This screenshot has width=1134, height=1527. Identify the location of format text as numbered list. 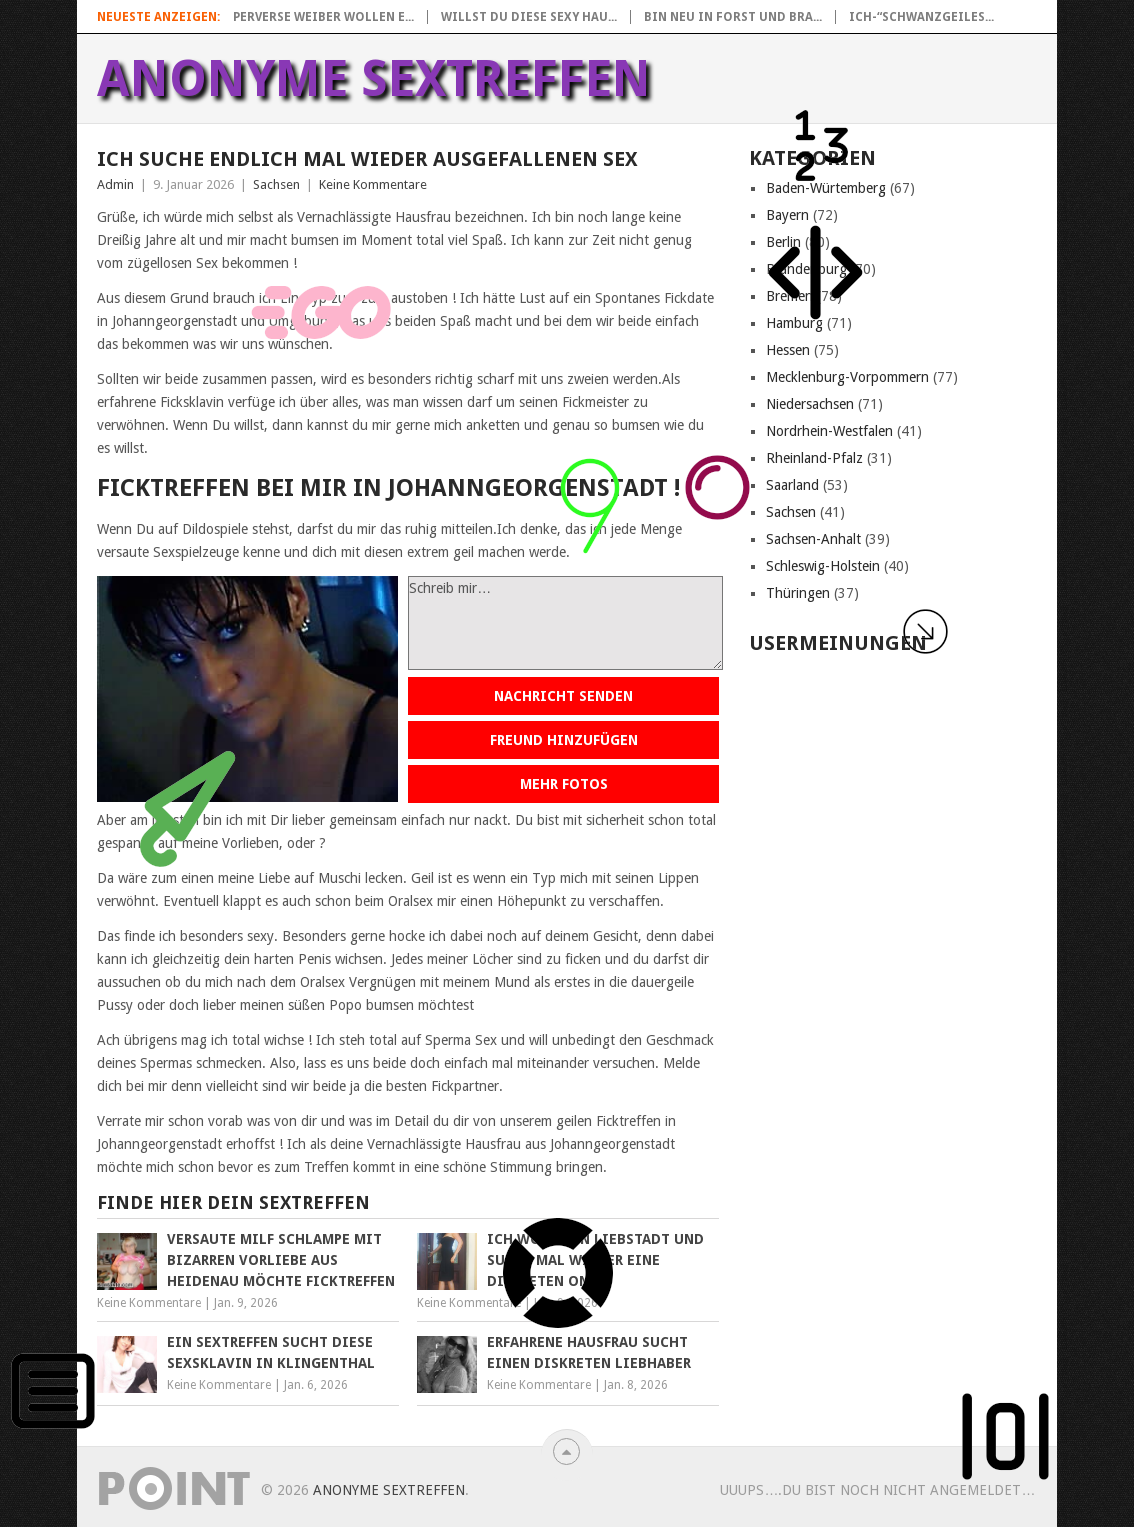
(820, 145).